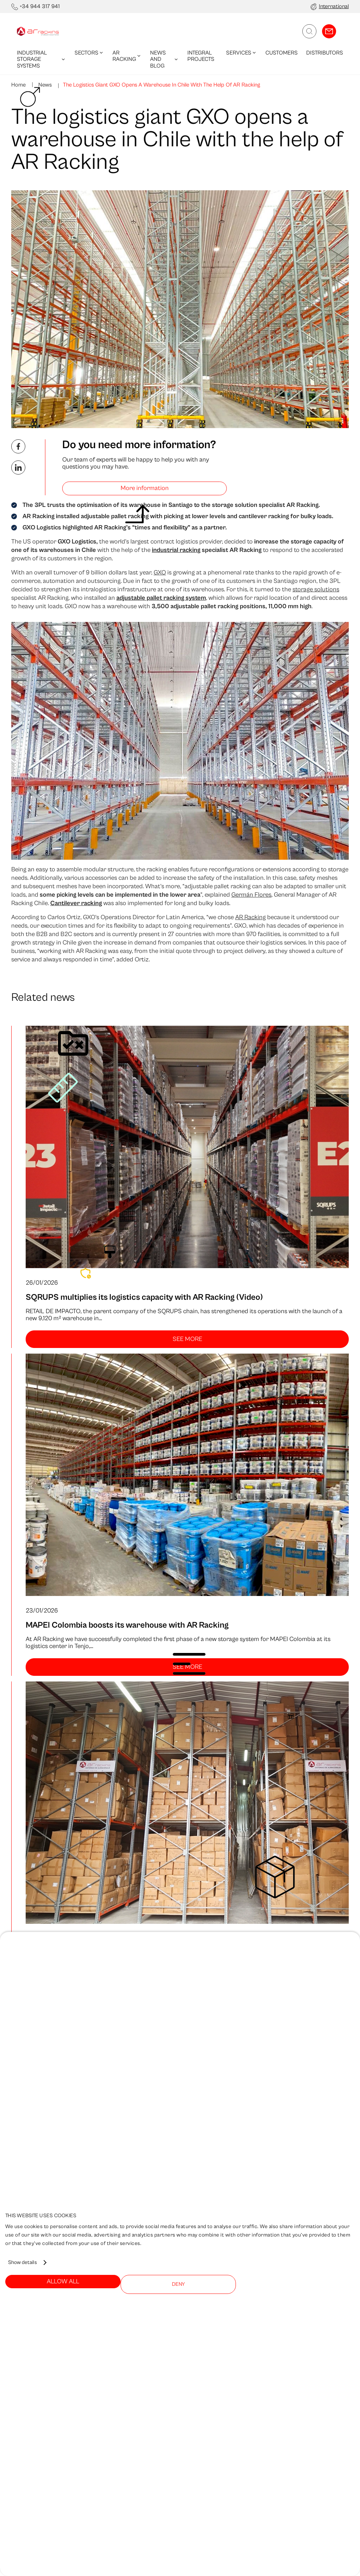 The image size is (360, 2576). I want to click on indicates male gender selection, so click(30, 96).